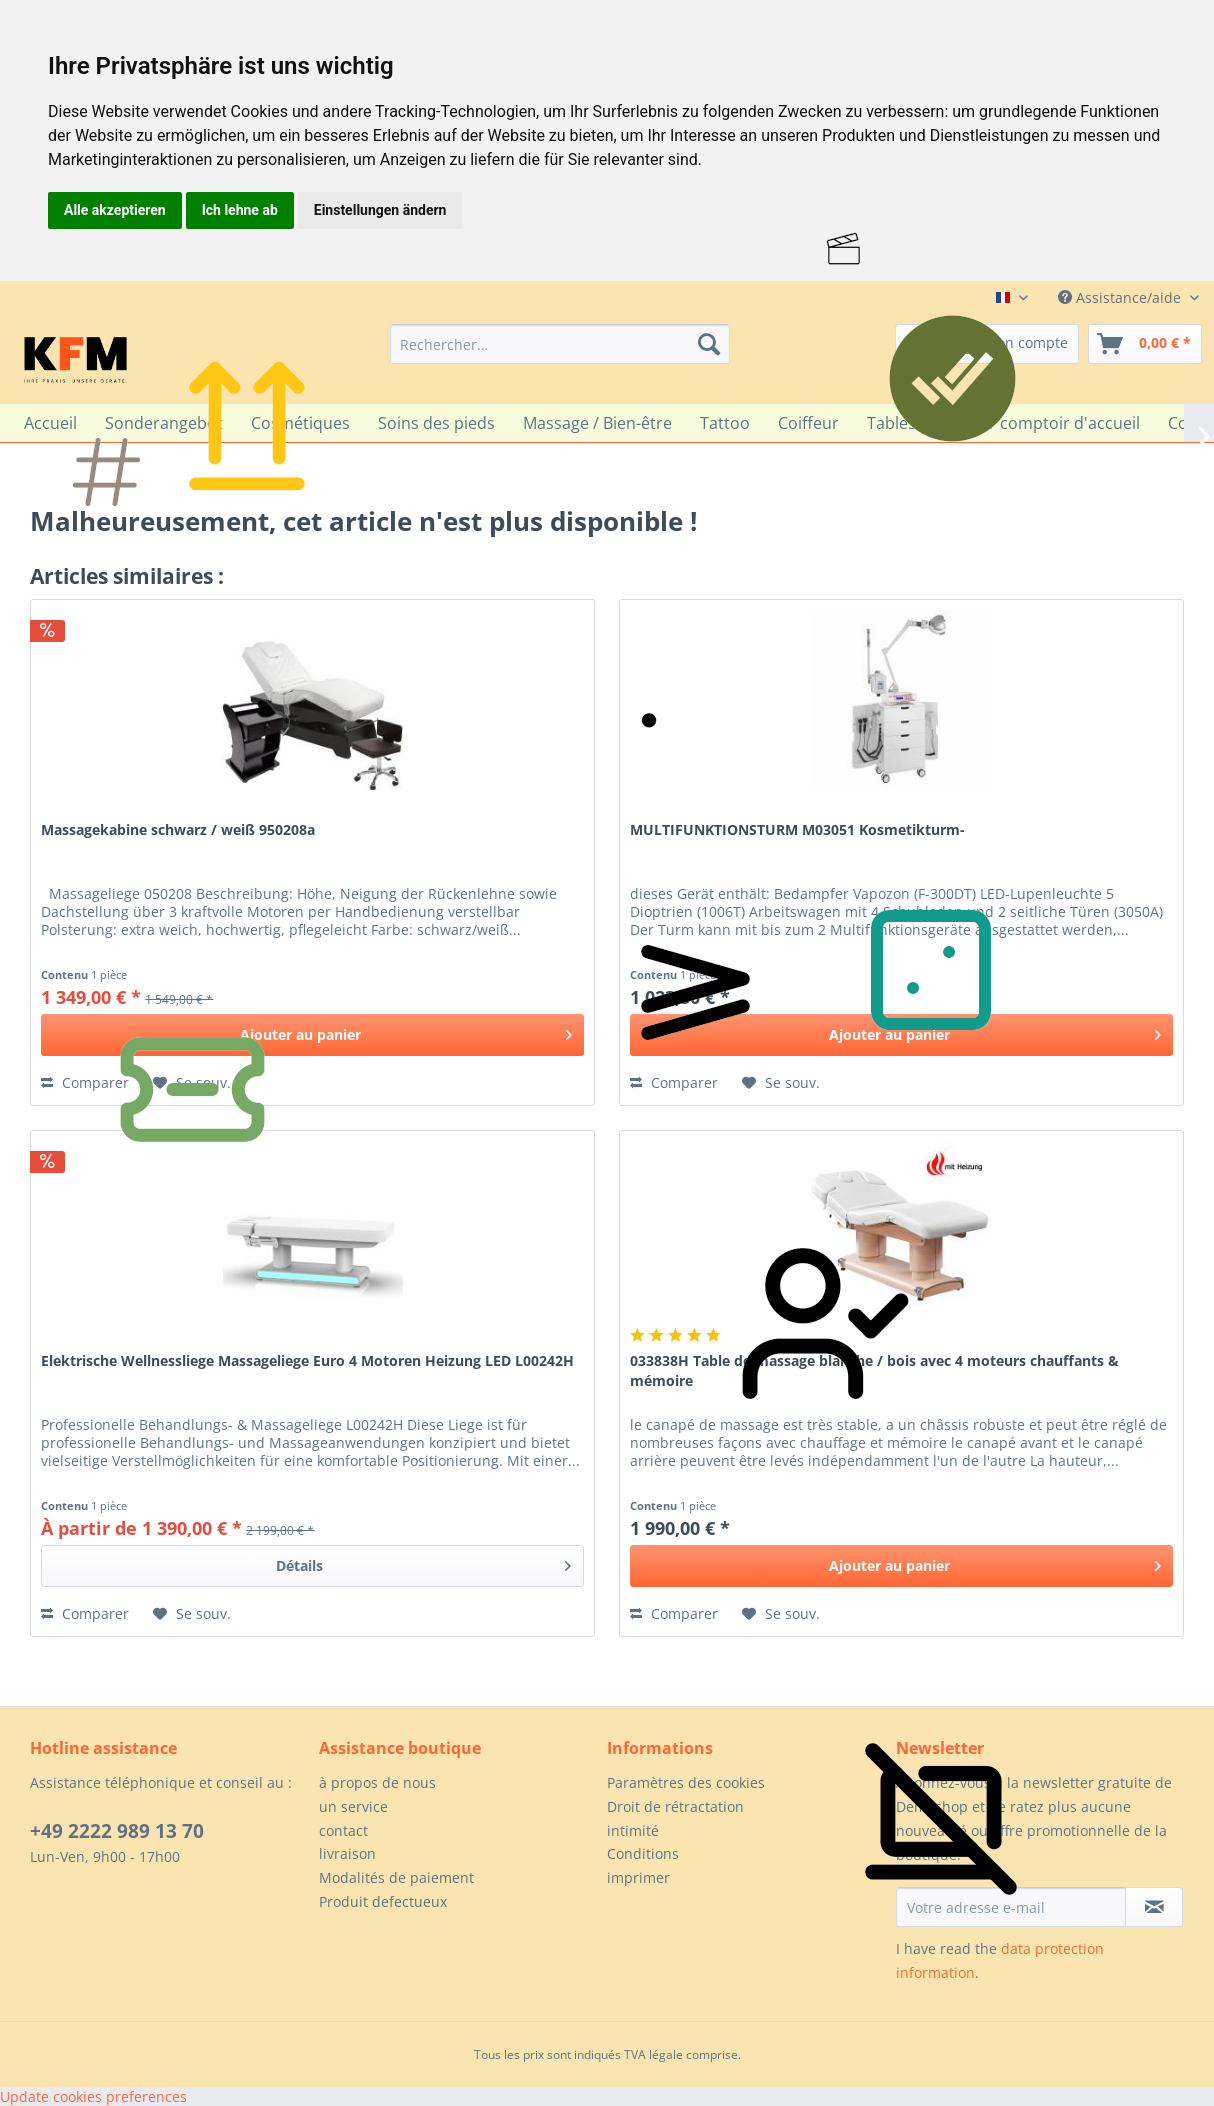 The image size is (1214, 2106). Describe the element at coordinates (941, 1819) in the screenshot. I see `laptop device is offline or disconnected` at that location.